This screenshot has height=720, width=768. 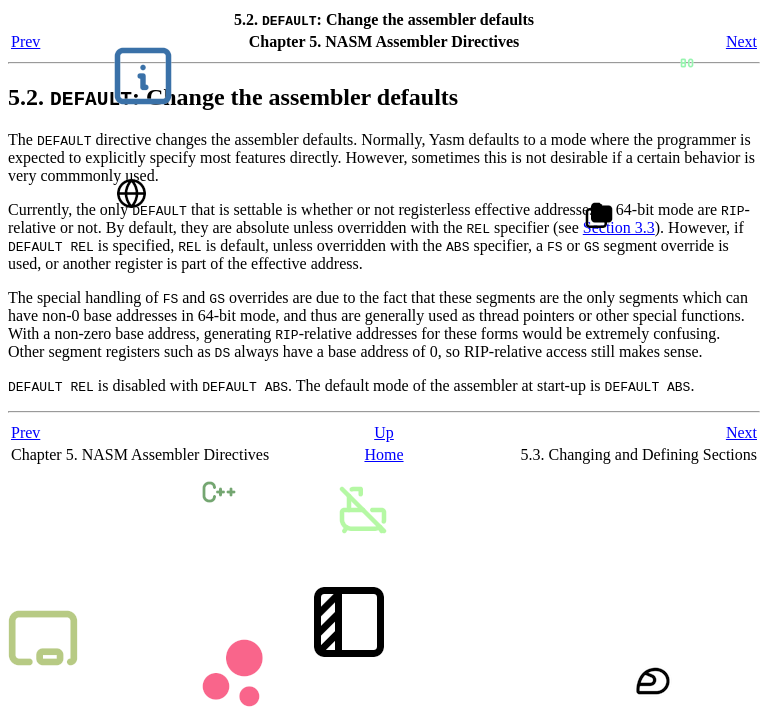 What do you see at coordinates (43, 638) in the screenshot?
I see `open whiteboard or presentation mode` at bounding box center [43, 638].